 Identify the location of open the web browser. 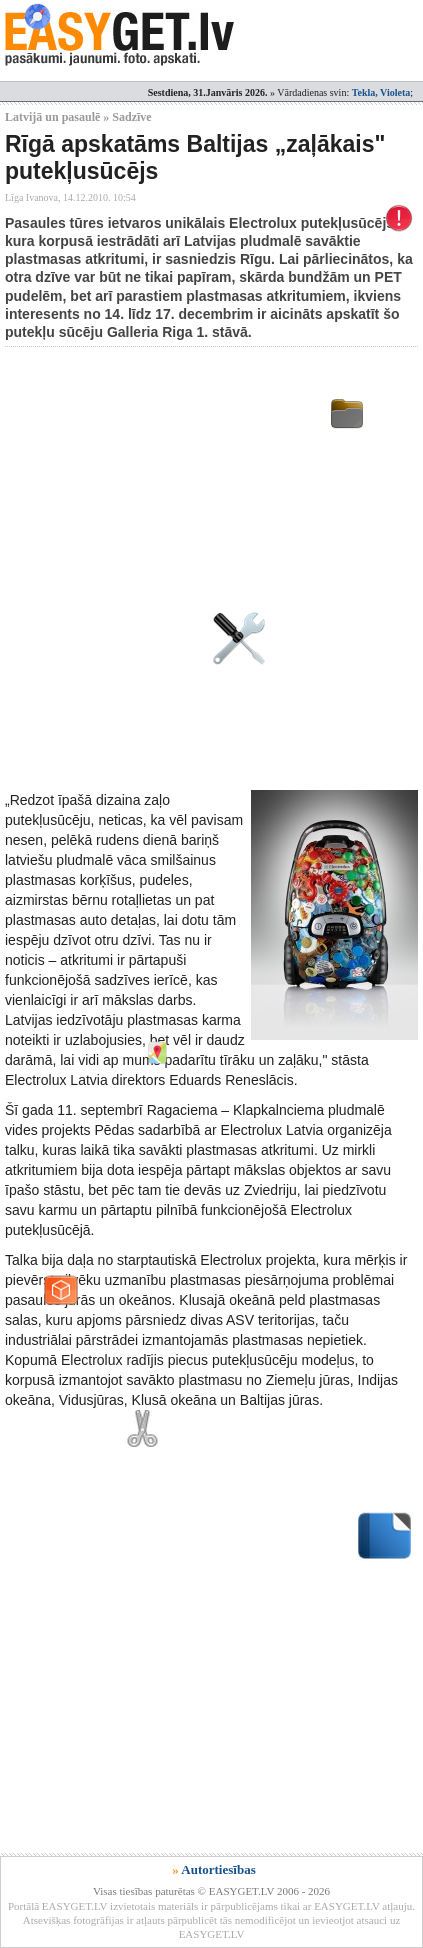
(37, 16).